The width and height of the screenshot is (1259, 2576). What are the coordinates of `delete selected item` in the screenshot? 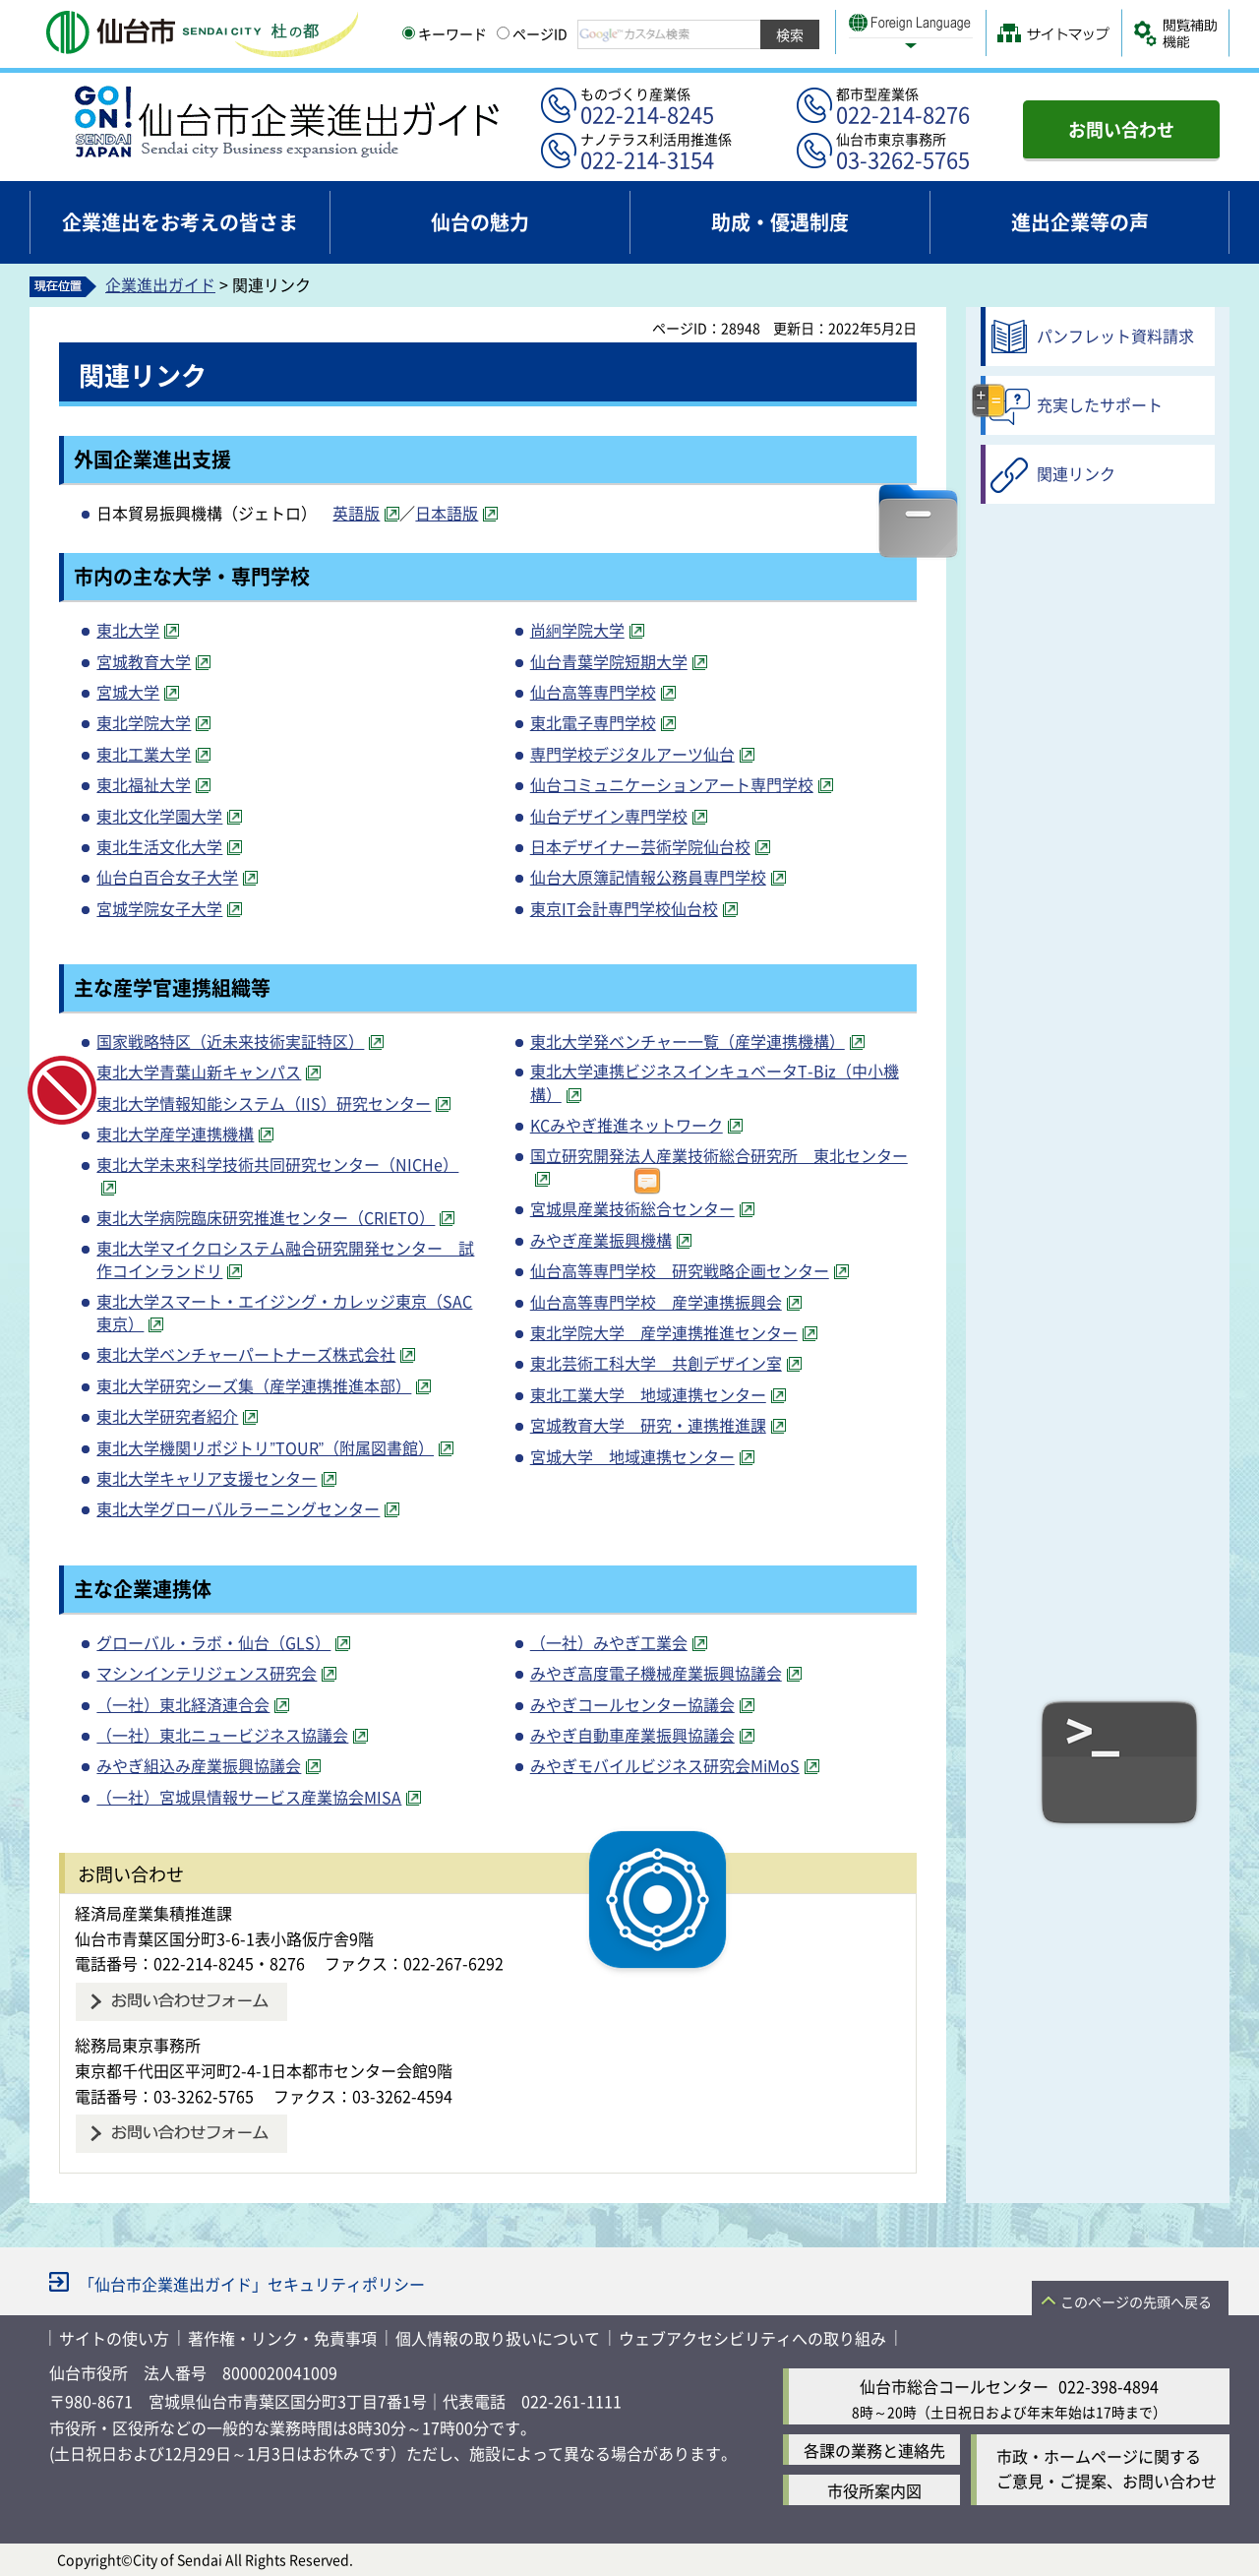 It's located at (62, 1090).